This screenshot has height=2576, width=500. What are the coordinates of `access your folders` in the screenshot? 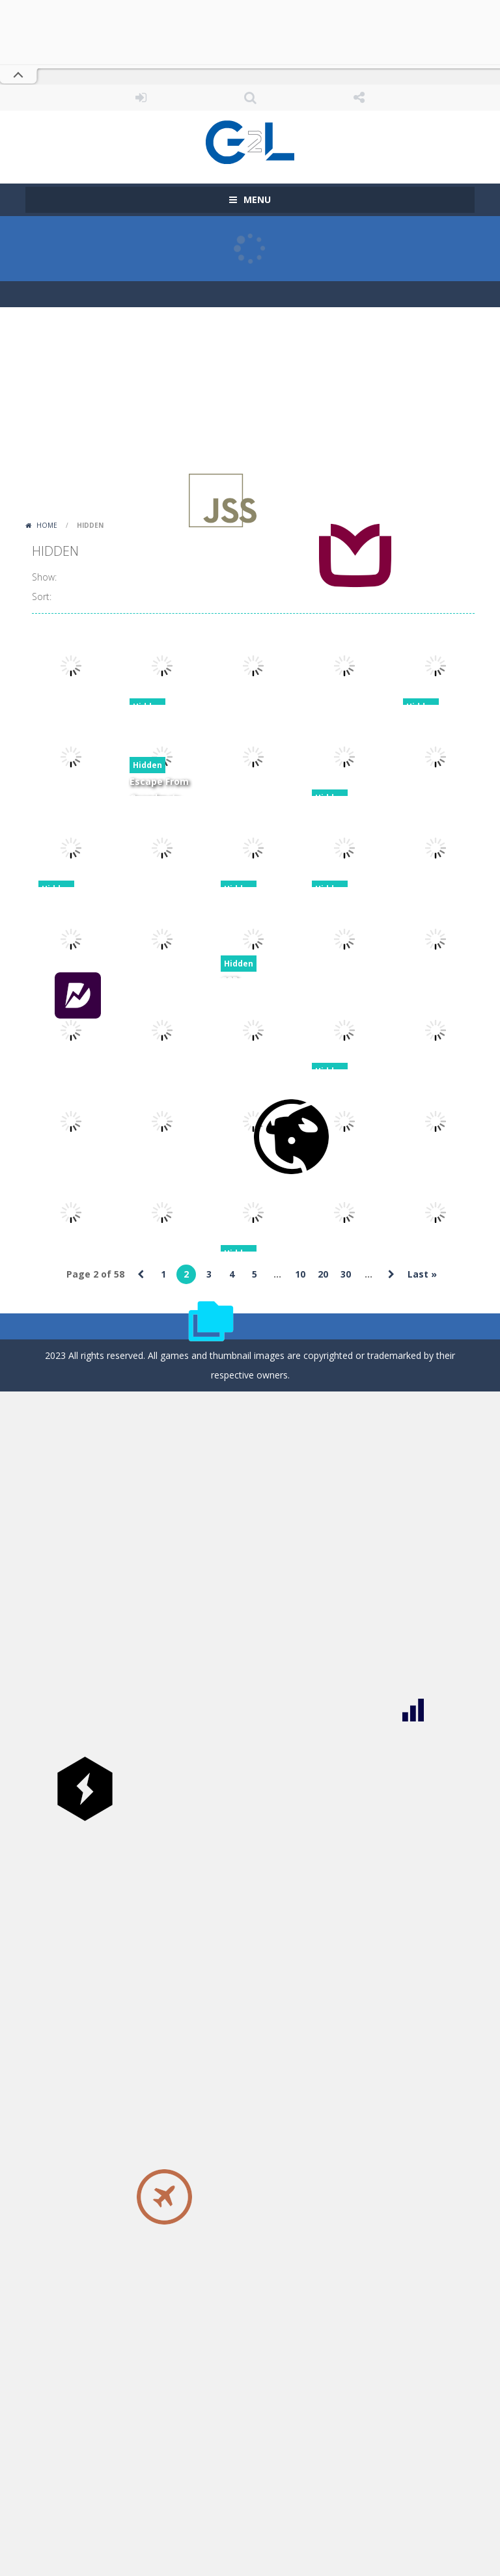 It's located at (211, 1321).